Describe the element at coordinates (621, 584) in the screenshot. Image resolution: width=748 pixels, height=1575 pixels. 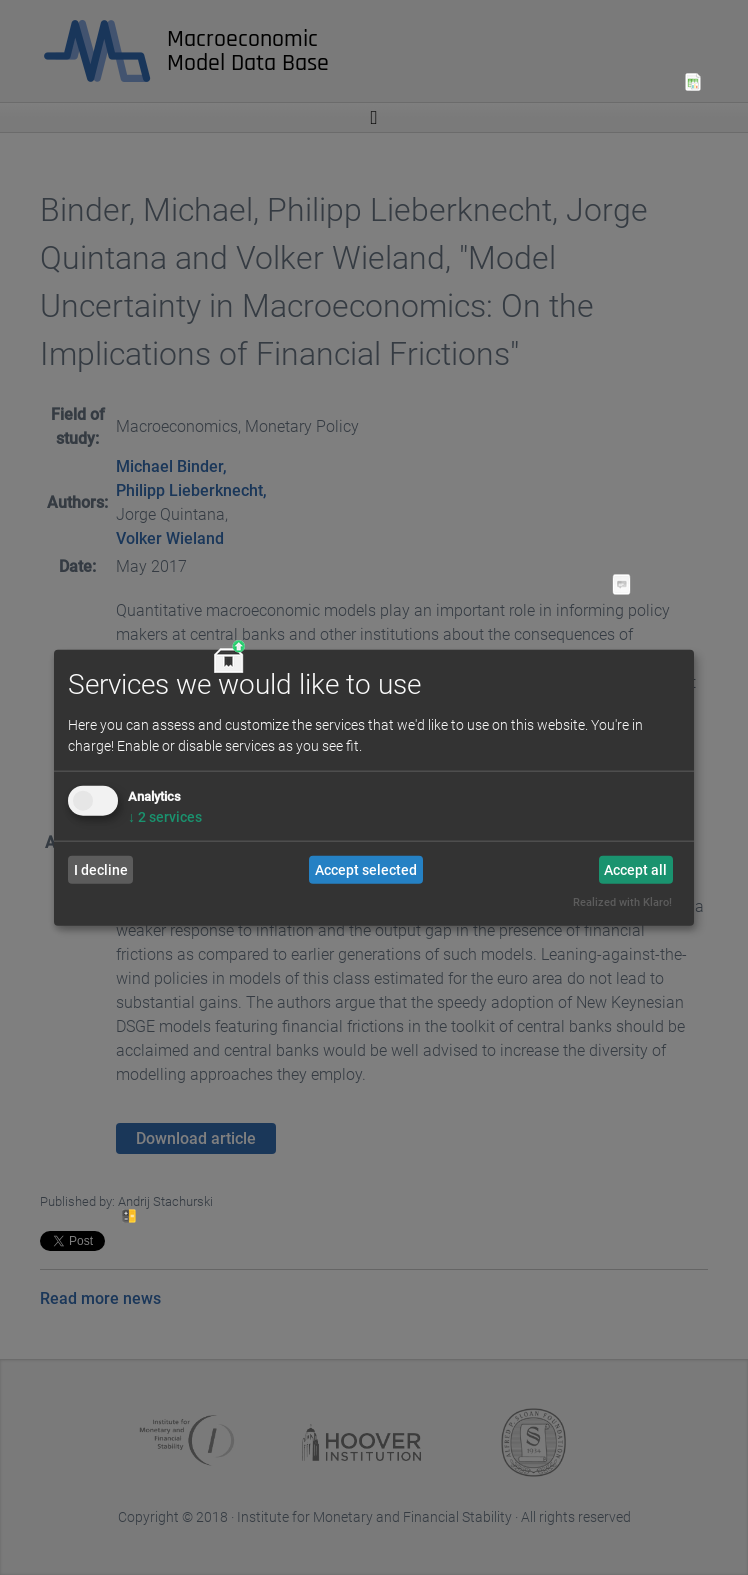
I see `subrip subtitle file (.srt)` at that location.